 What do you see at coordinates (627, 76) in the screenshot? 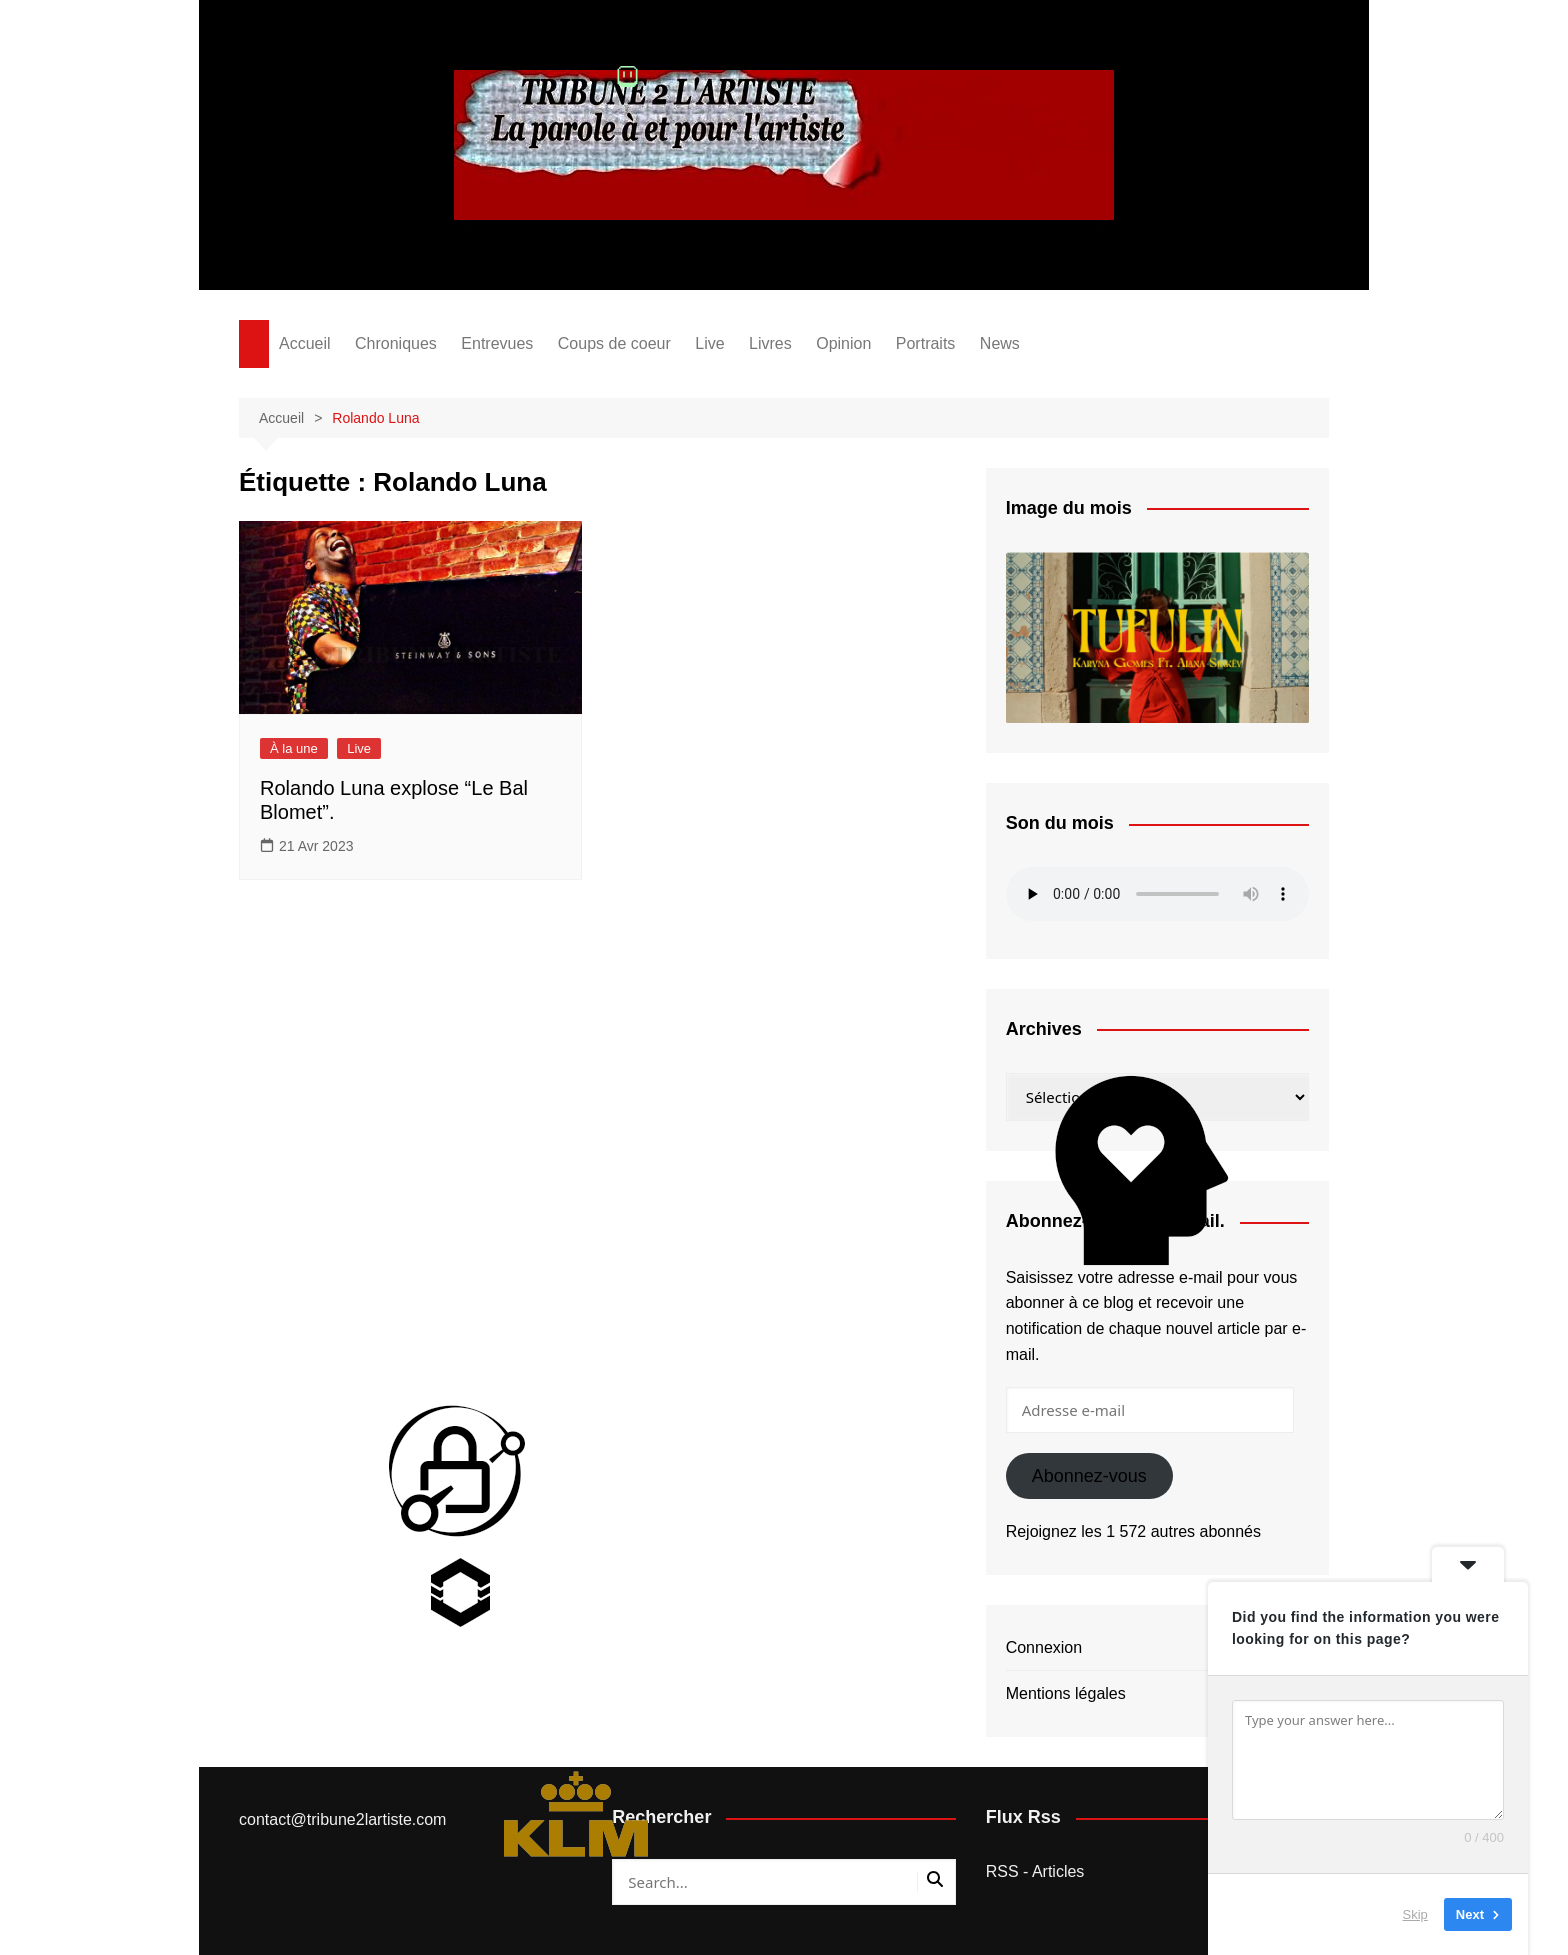
I see `open aseprite pixel art editor` at bounding box center [627, 76].